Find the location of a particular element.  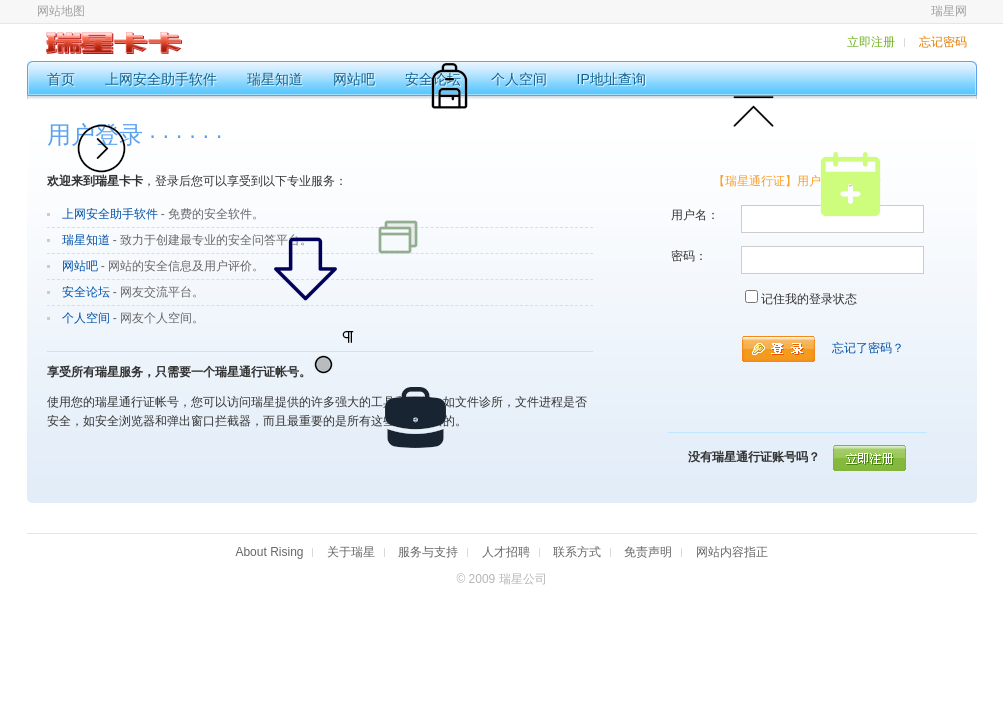

access your inventory or stored items is located at coordinates (449, 87).